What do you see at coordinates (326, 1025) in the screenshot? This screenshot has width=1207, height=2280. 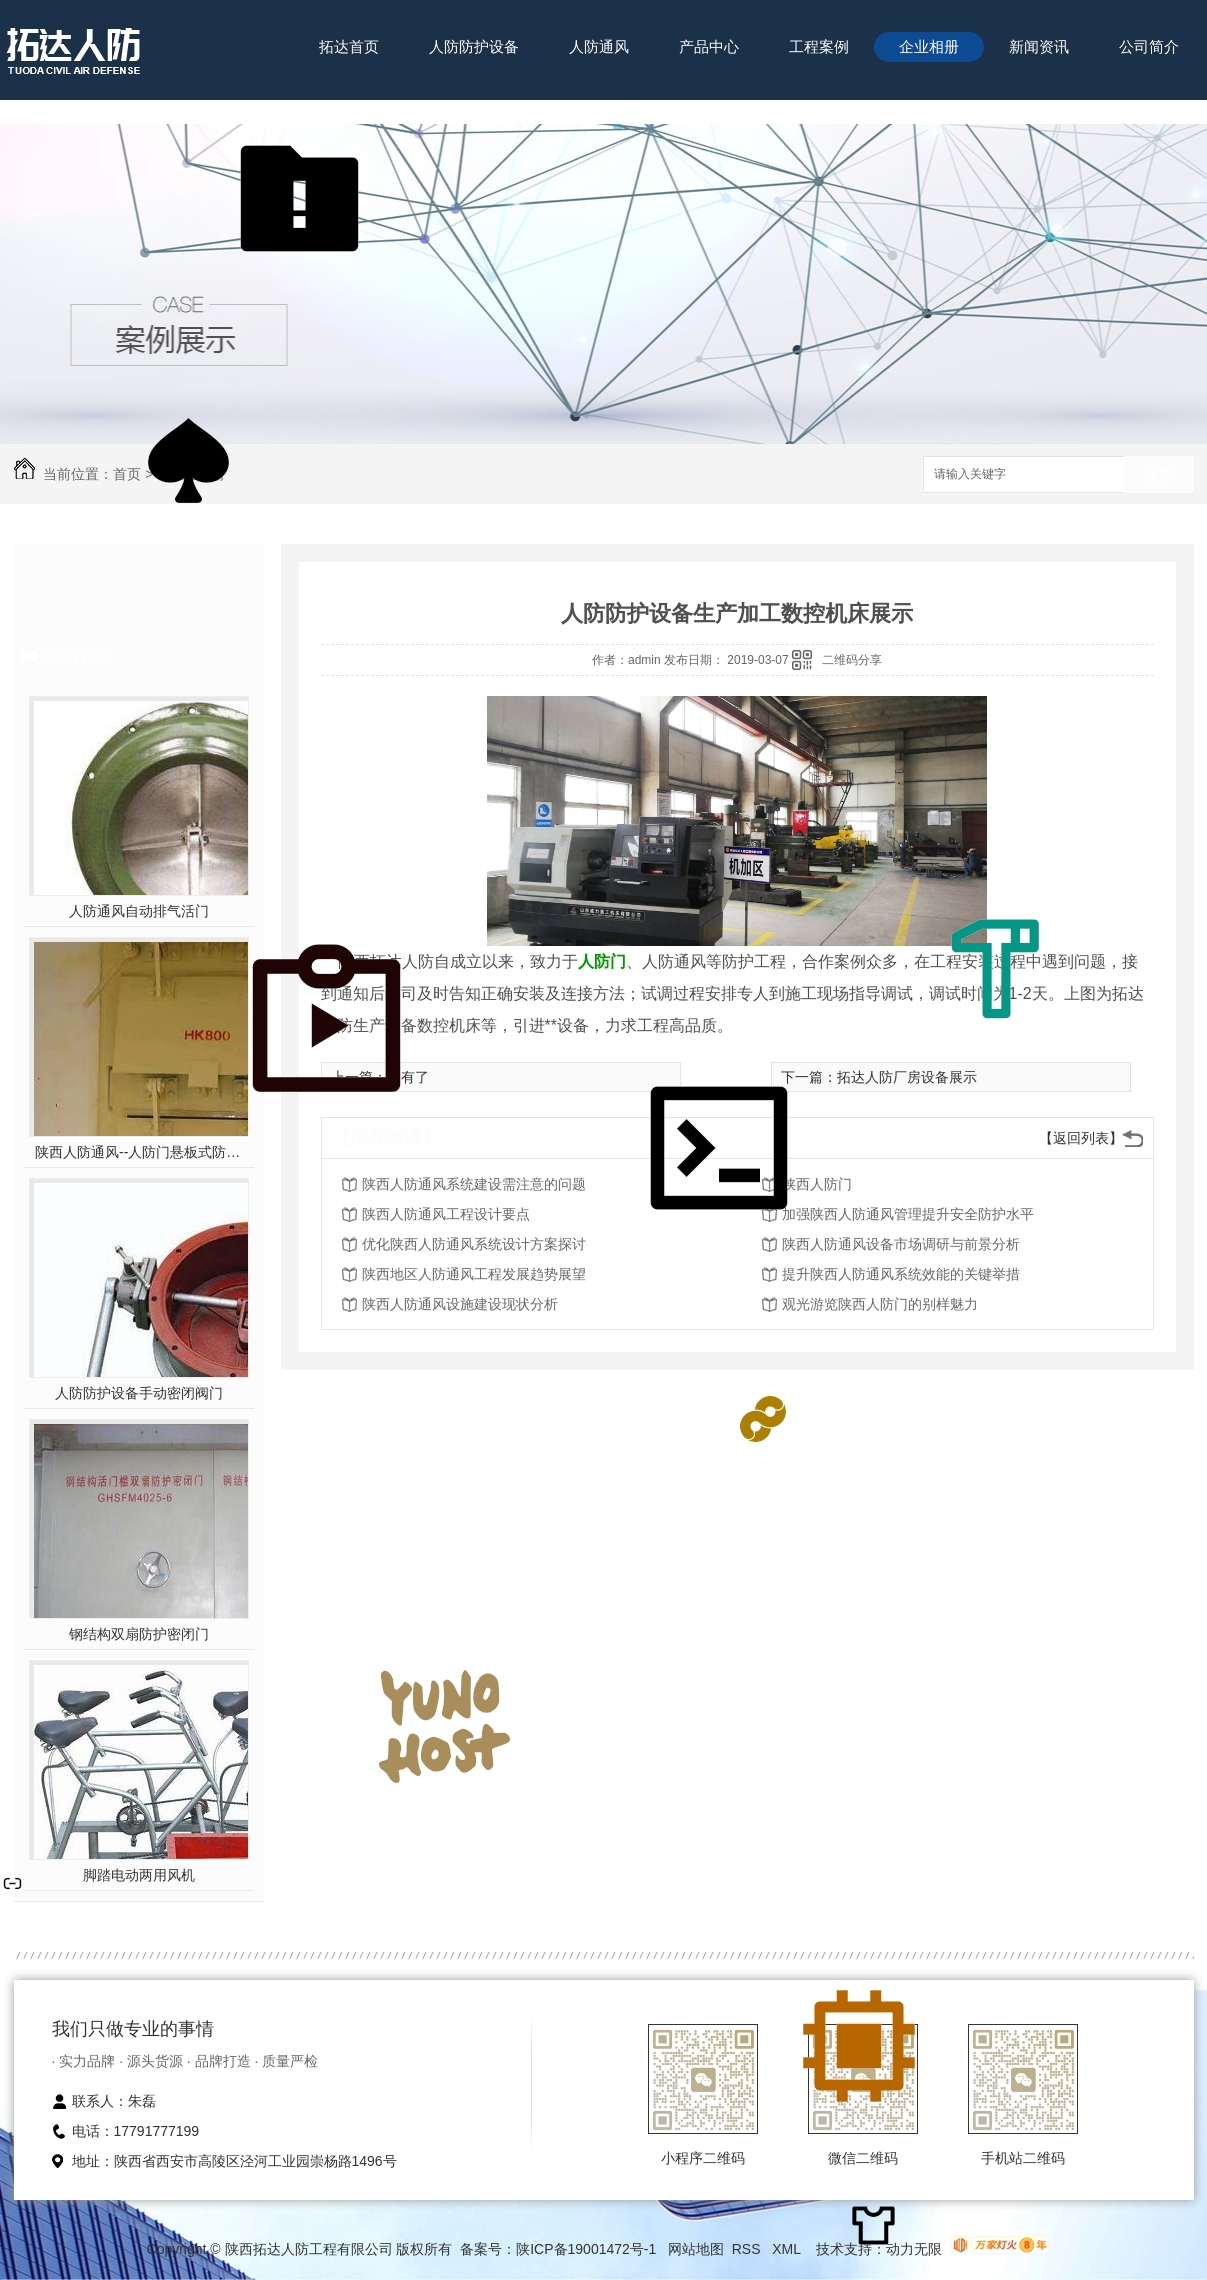 I see `start a presentation slideshow` at bounding box center [326, 1025].